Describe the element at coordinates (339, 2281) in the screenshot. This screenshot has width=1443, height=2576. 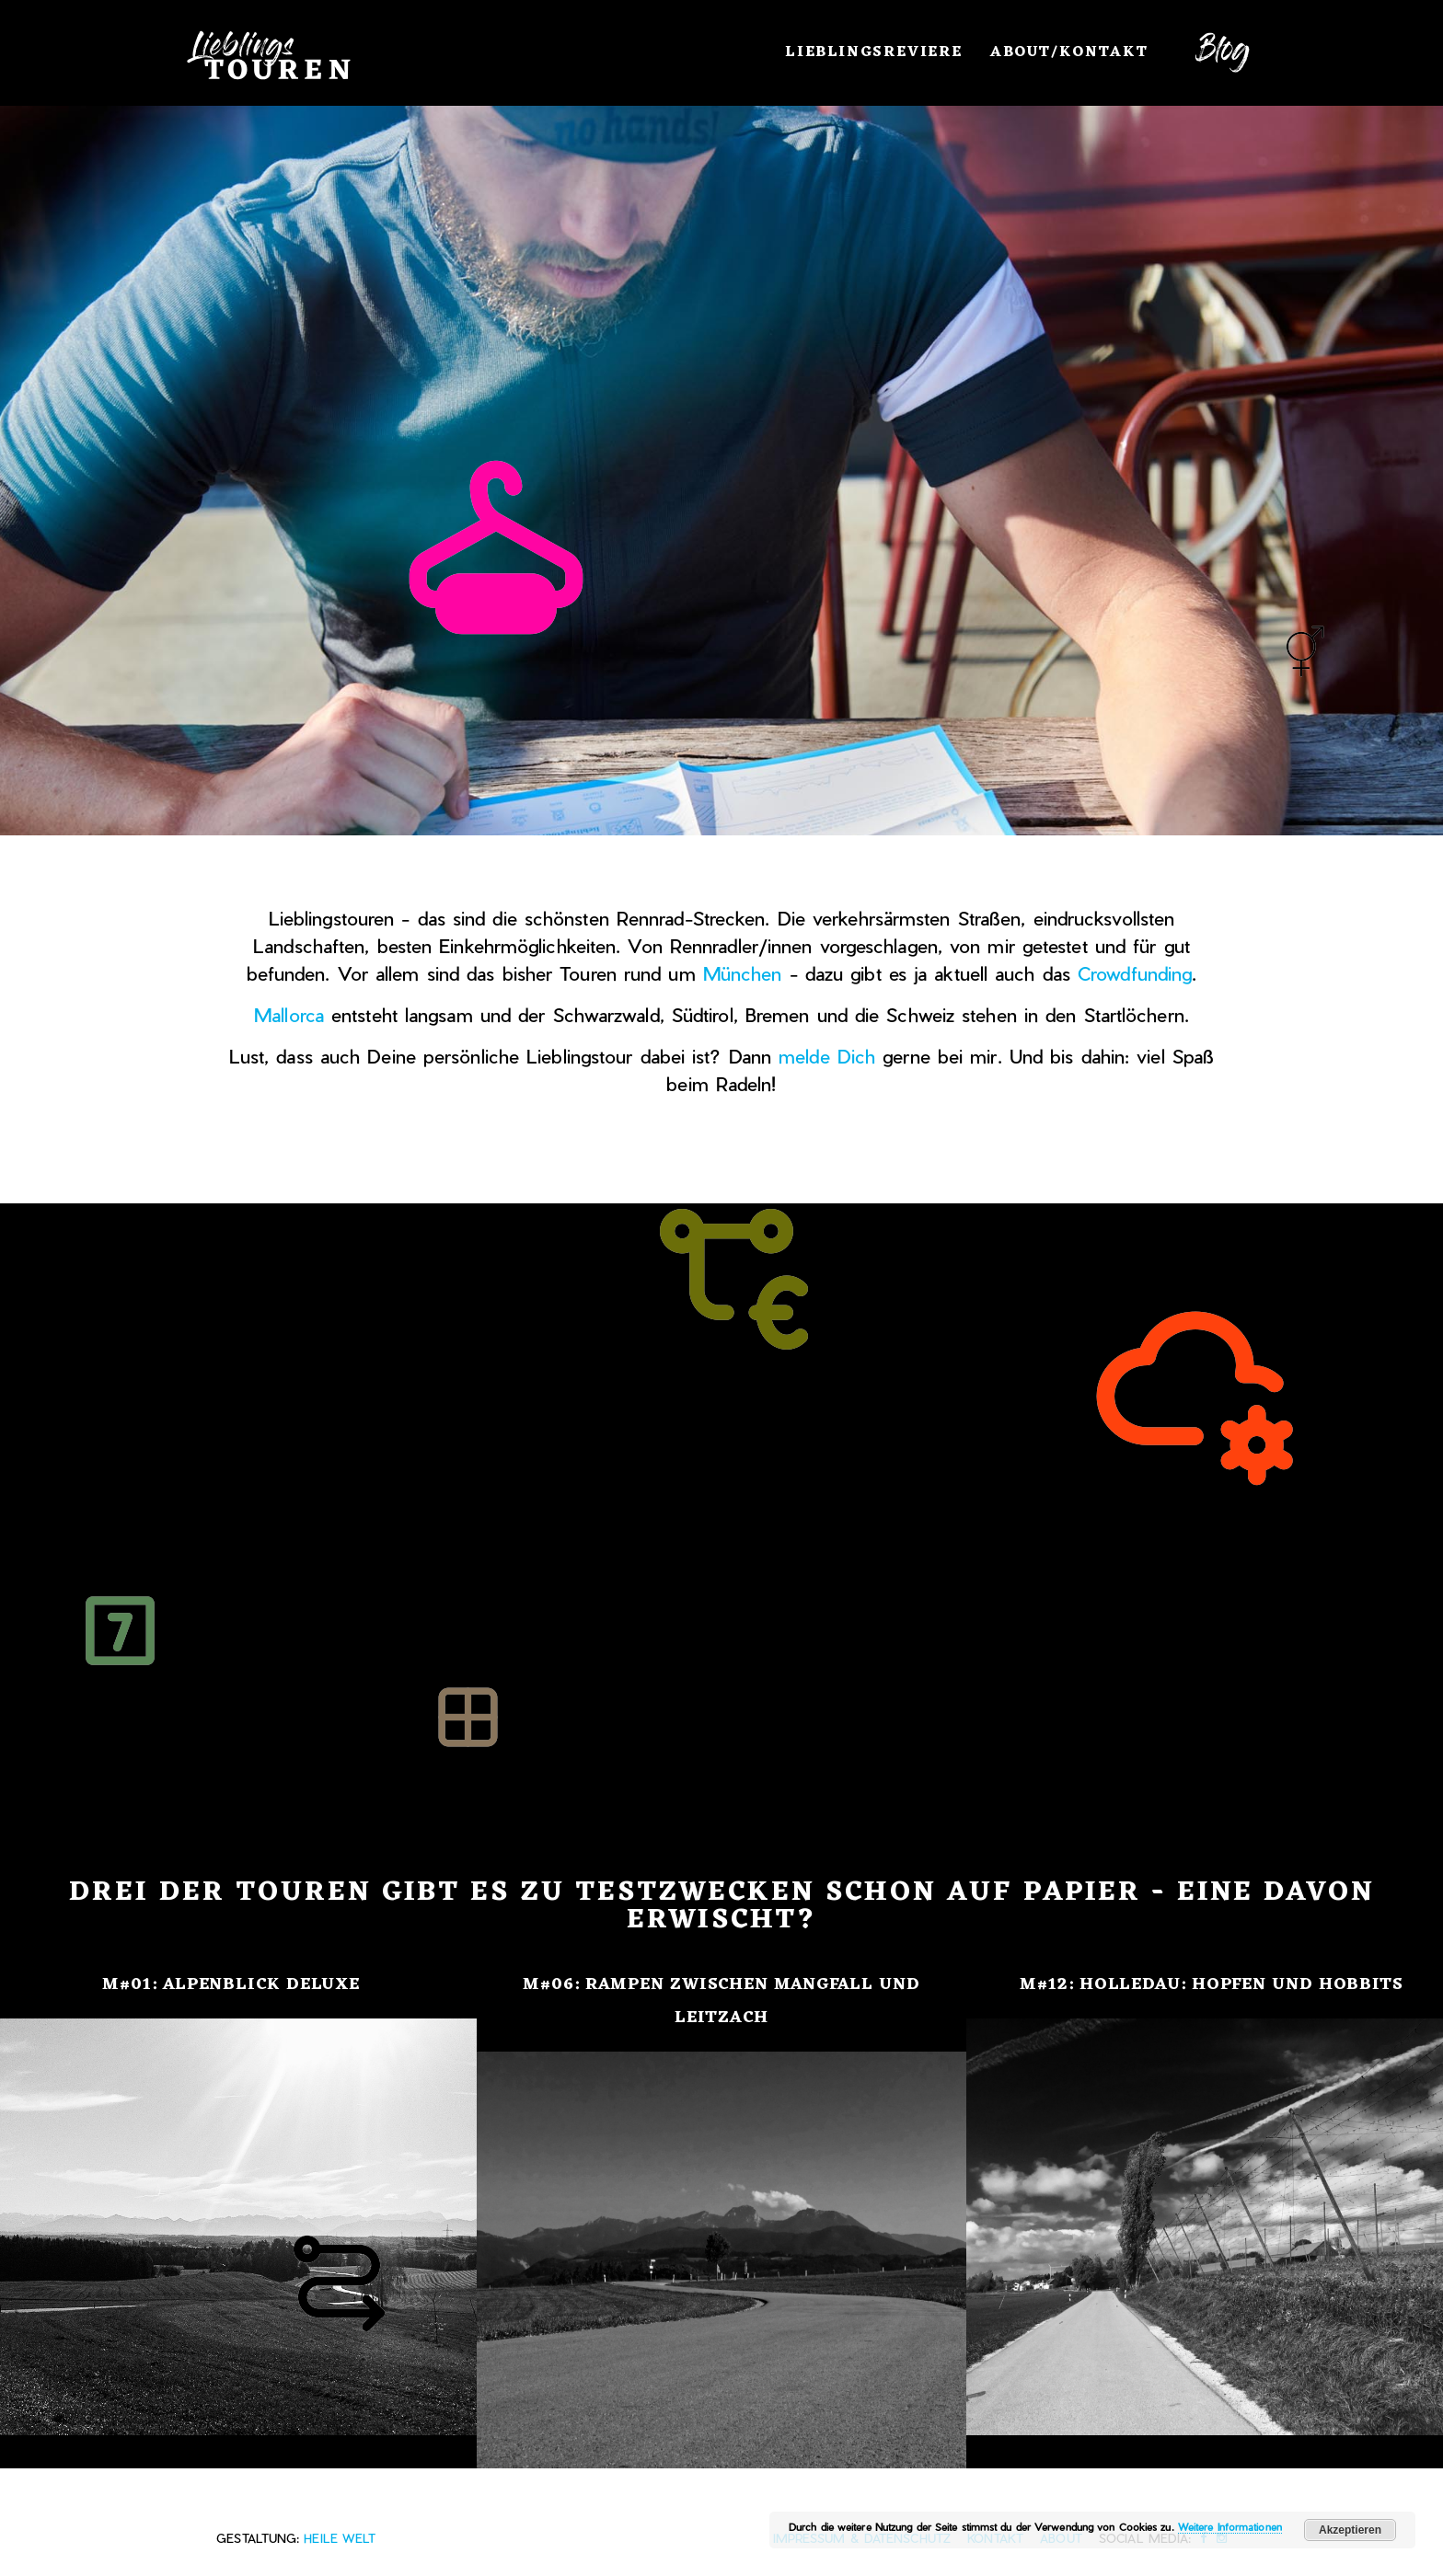
I see `indicates an s-turn right in navigation directions` at that location.